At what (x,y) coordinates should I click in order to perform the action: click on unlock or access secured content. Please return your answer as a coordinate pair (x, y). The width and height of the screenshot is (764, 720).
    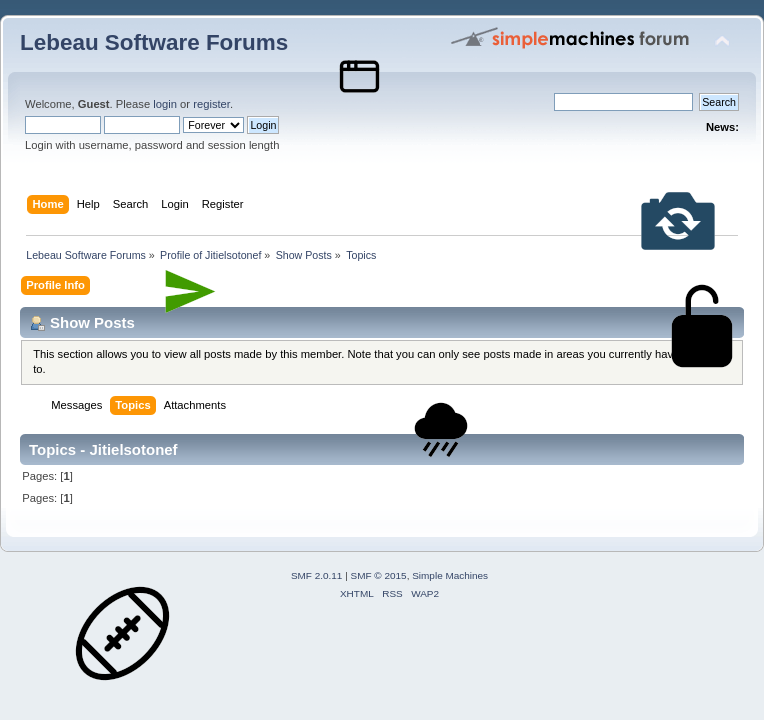
    Looking at the image, I should click on (702, 326).